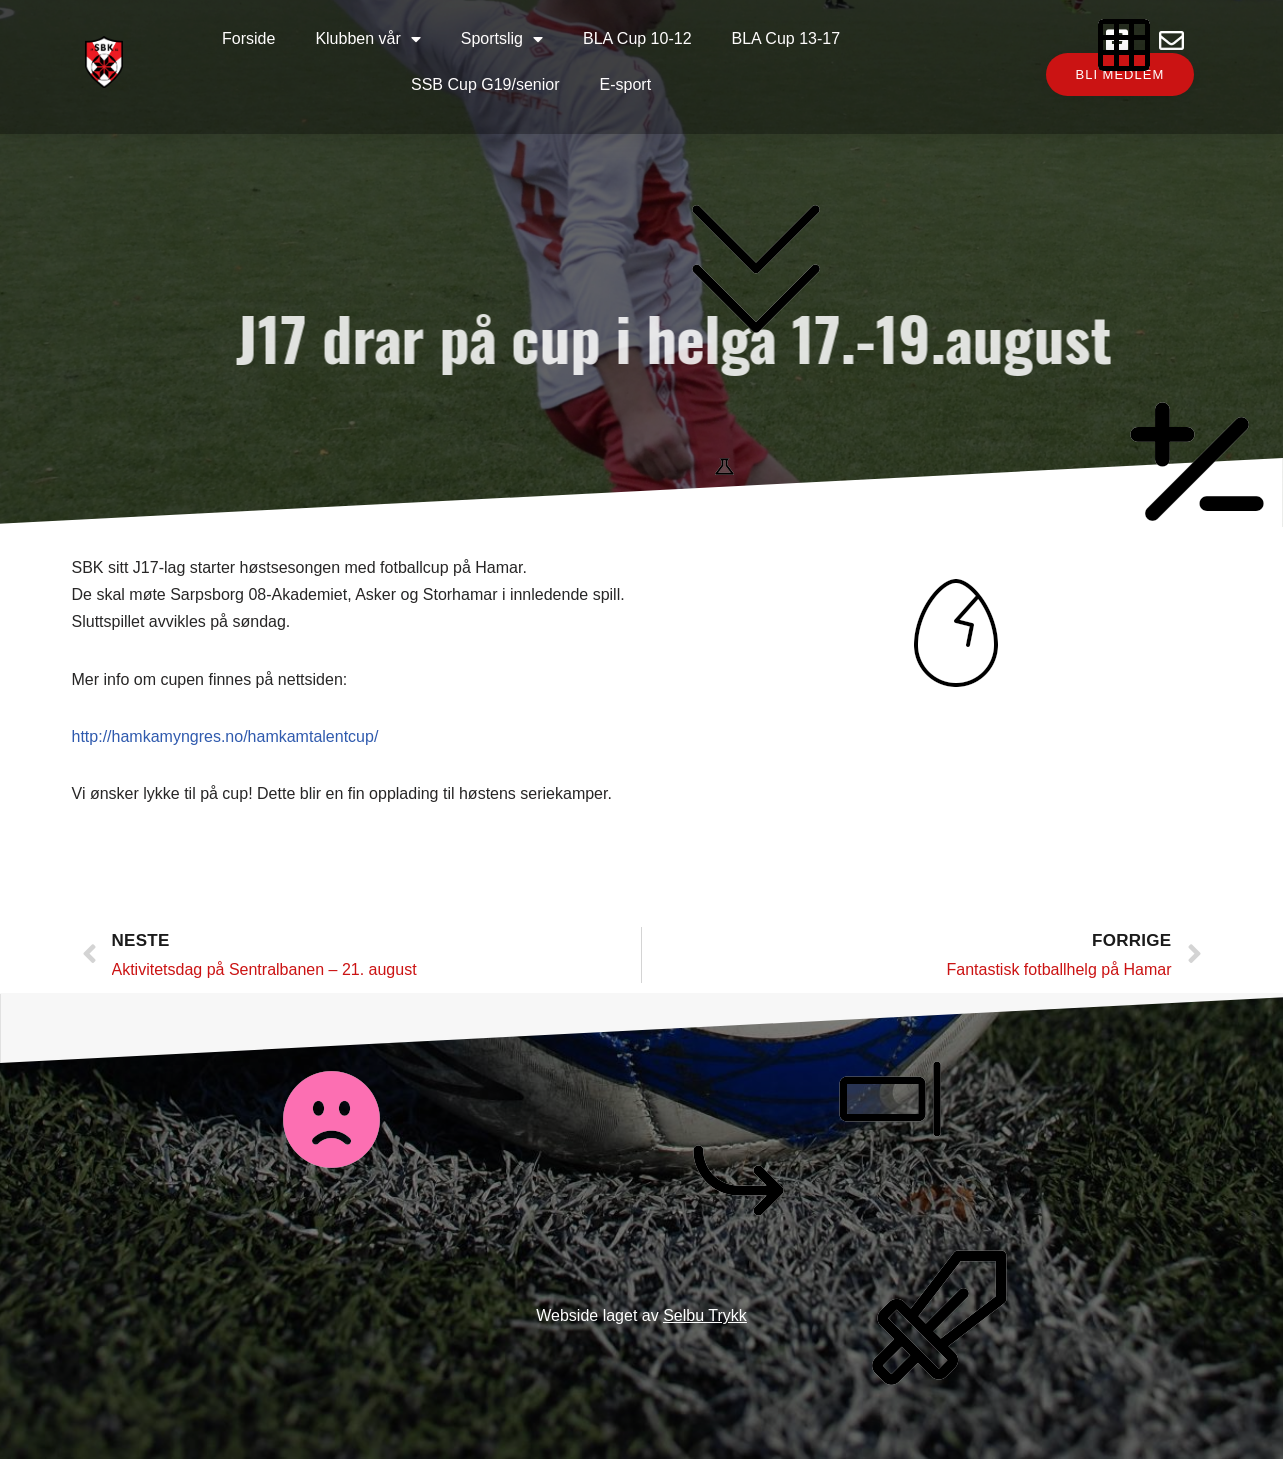  What do you see at coordinates (724, 466) in the screenshot?
I see `access science or laboratory features` at bounding box center [724, 466].